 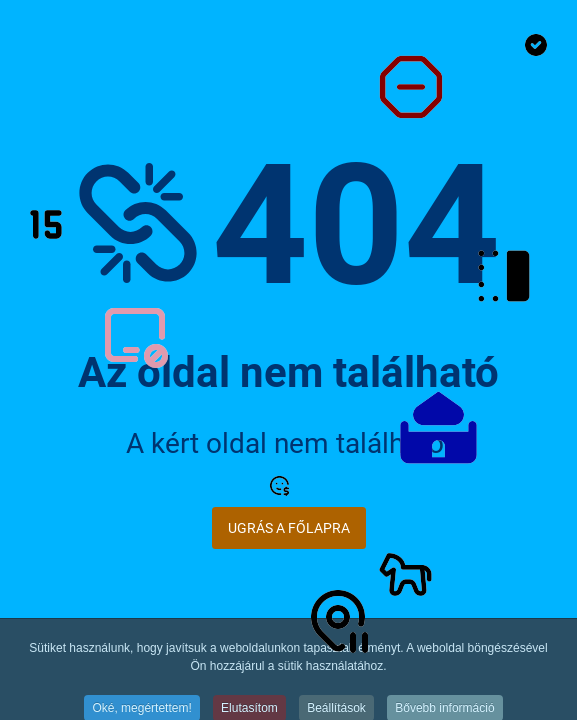 I want to click on find nearby mosques, so click(x=438, y=429).